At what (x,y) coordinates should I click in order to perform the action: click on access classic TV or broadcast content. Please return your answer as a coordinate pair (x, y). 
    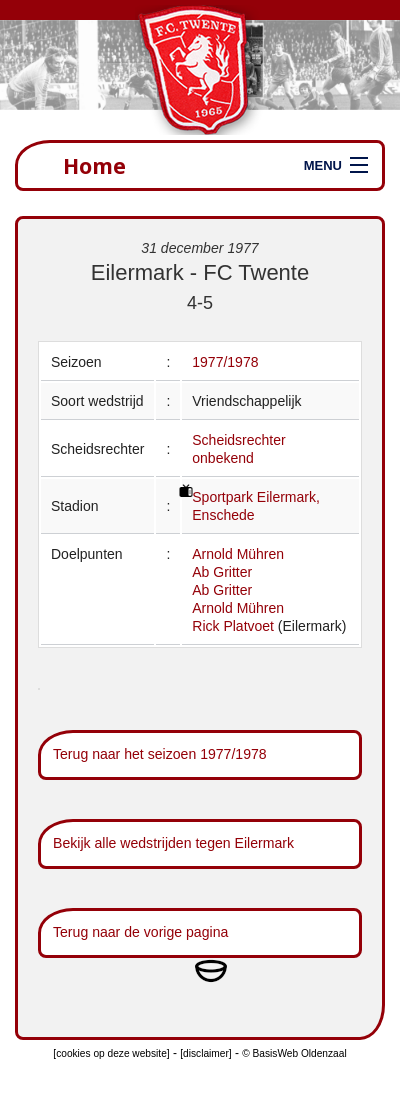
    Looking at the image, I should click on (186, 491).